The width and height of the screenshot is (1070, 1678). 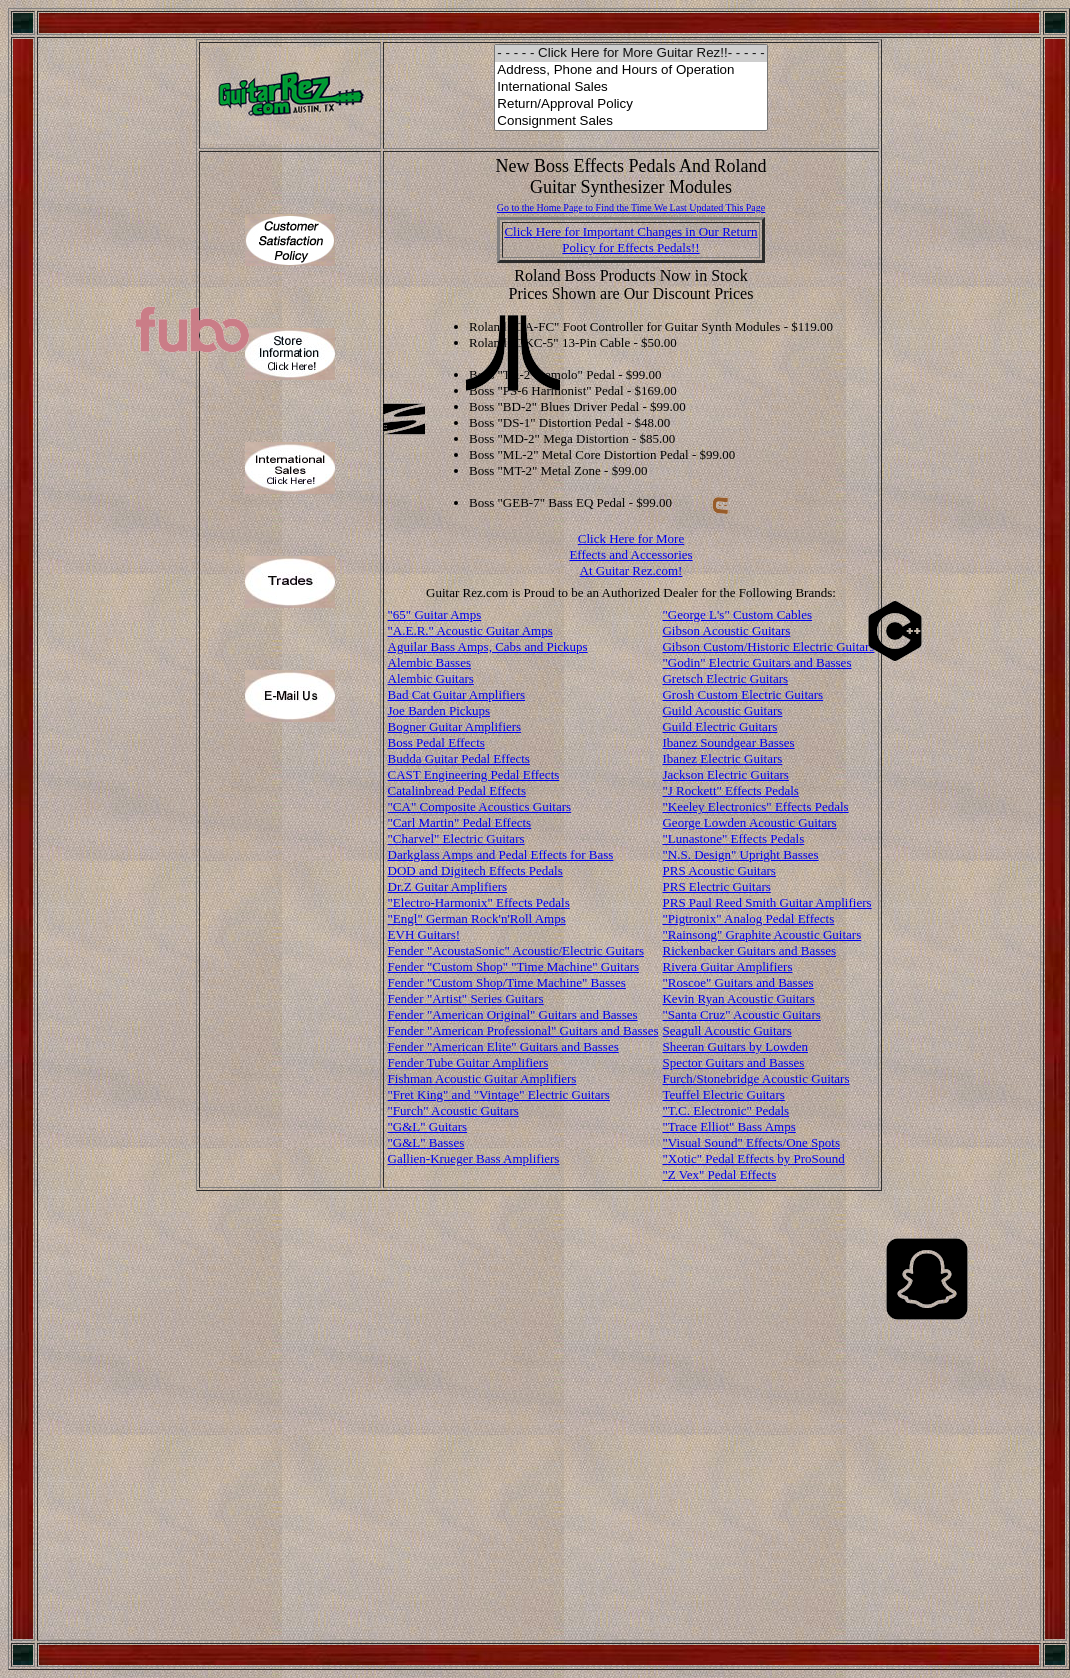 I want to click on open the fuboTV streaming app, so click(x=192, y=329).